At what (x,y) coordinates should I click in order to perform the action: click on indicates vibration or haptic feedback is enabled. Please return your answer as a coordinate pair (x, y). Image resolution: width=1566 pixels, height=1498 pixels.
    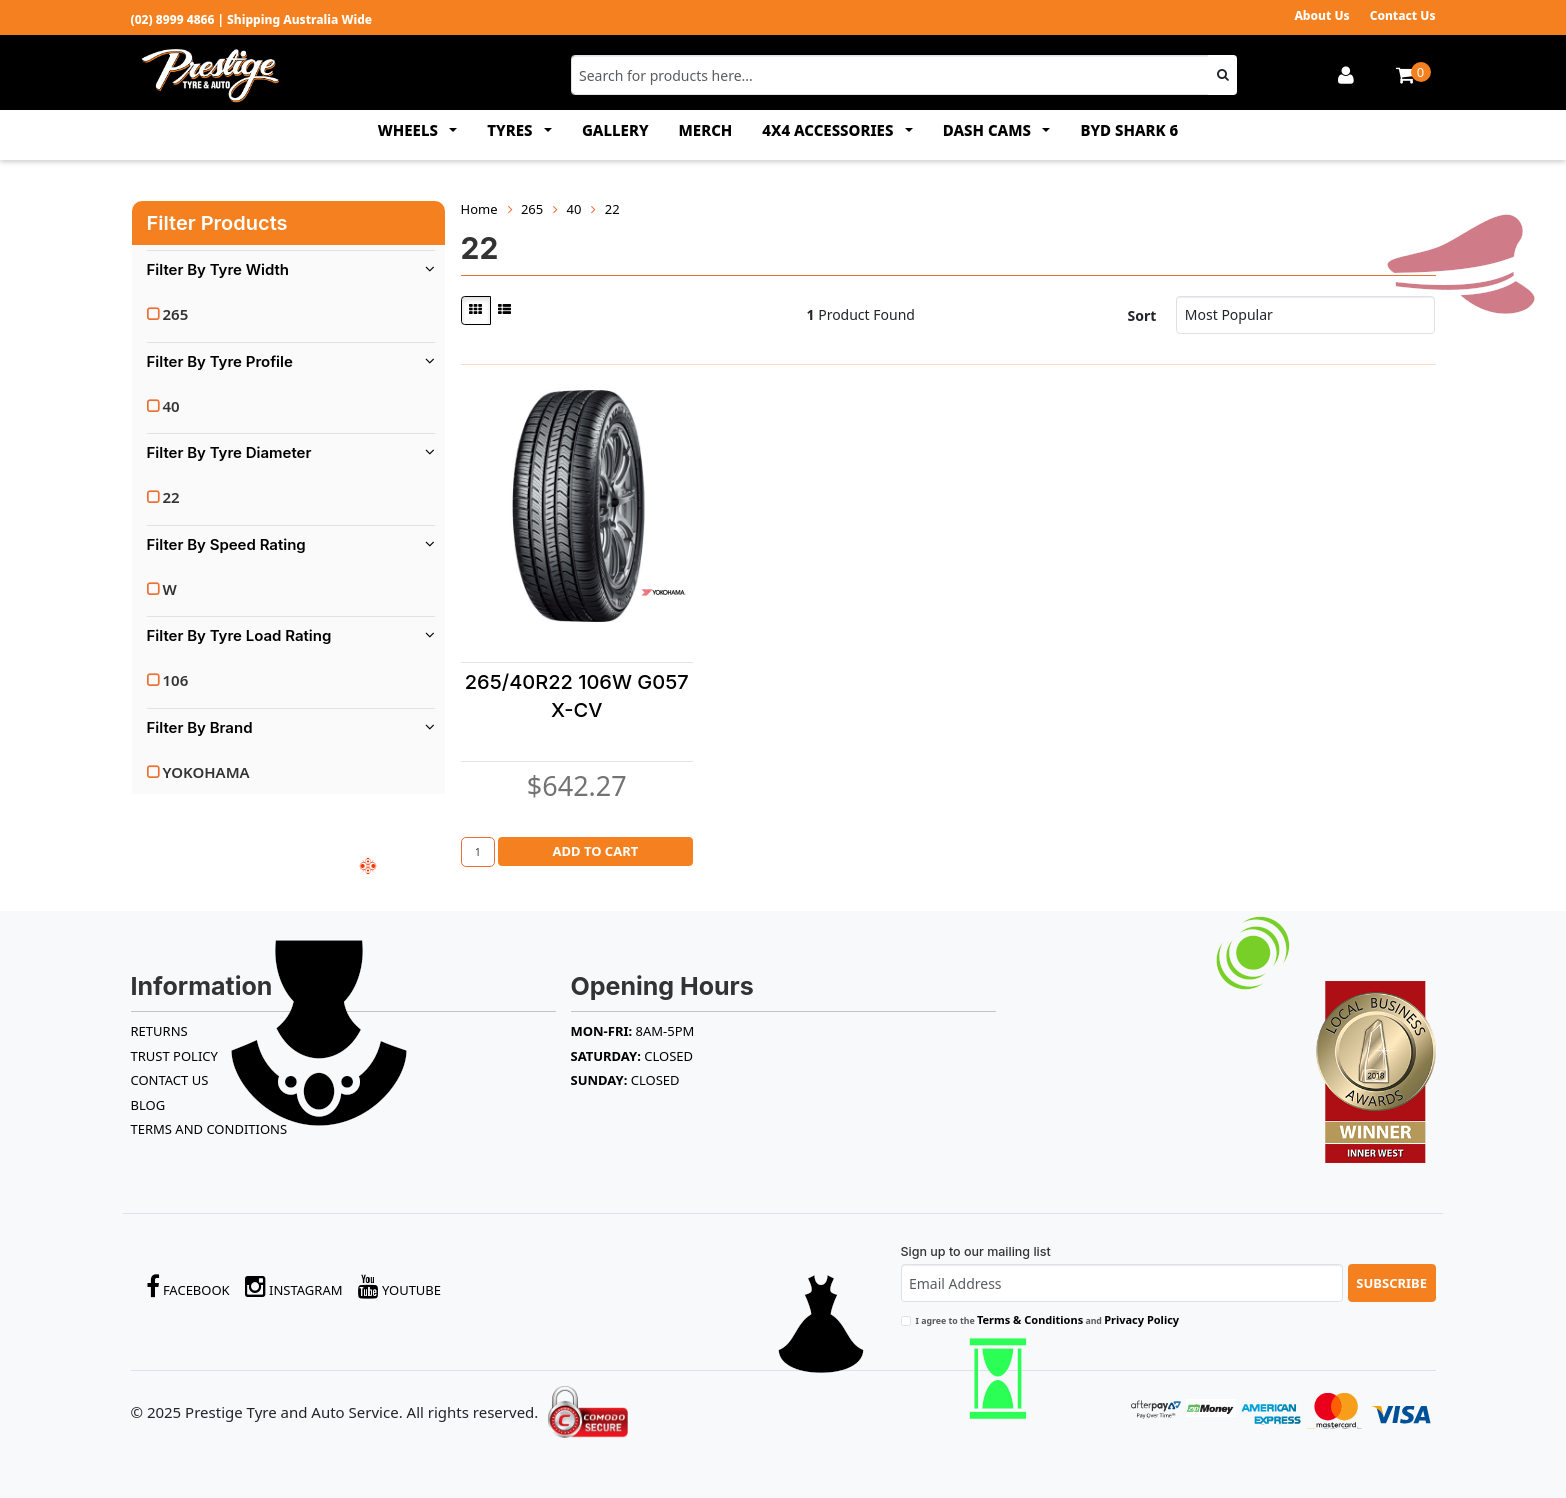
    Looking at the image, I should click on (1253, 952).